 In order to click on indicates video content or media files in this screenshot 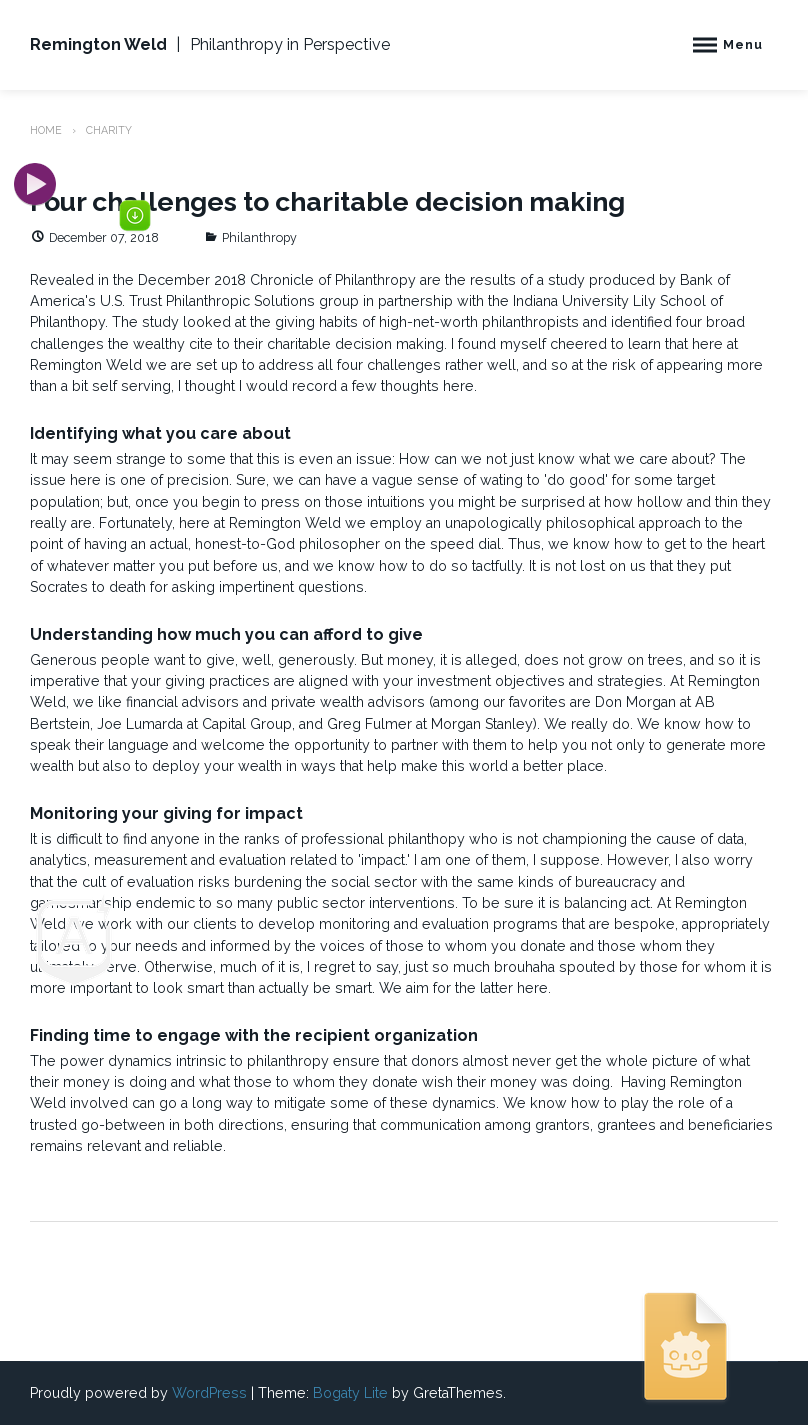, I will do `click(35, 184)`.